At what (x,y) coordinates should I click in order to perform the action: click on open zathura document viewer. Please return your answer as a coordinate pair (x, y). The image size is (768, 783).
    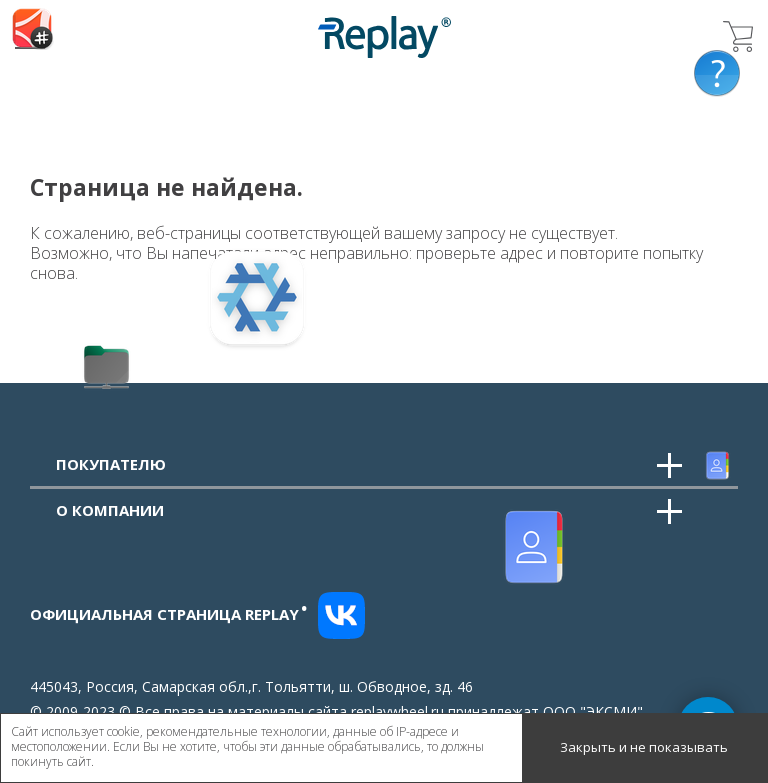
    Looking at the image, I should click on (32, 28).